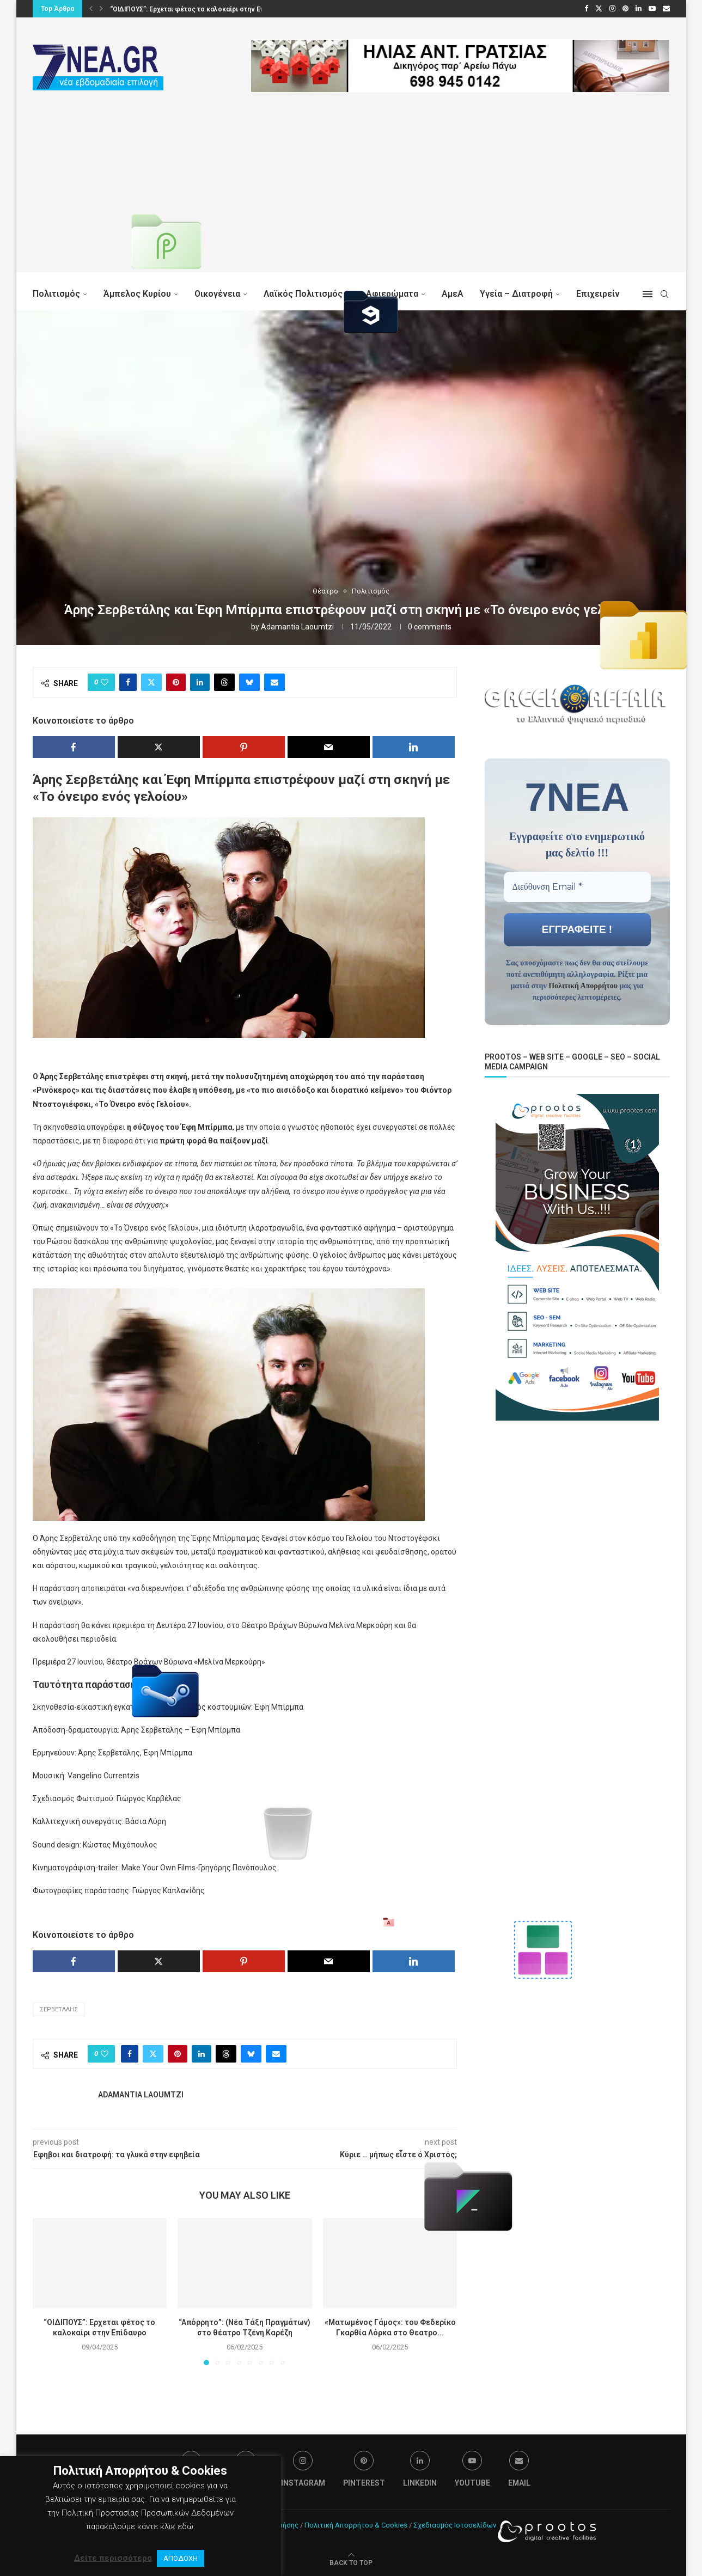 The image size is (702, 2576). I want to click on select all items in the current view, so click(543, 1950).